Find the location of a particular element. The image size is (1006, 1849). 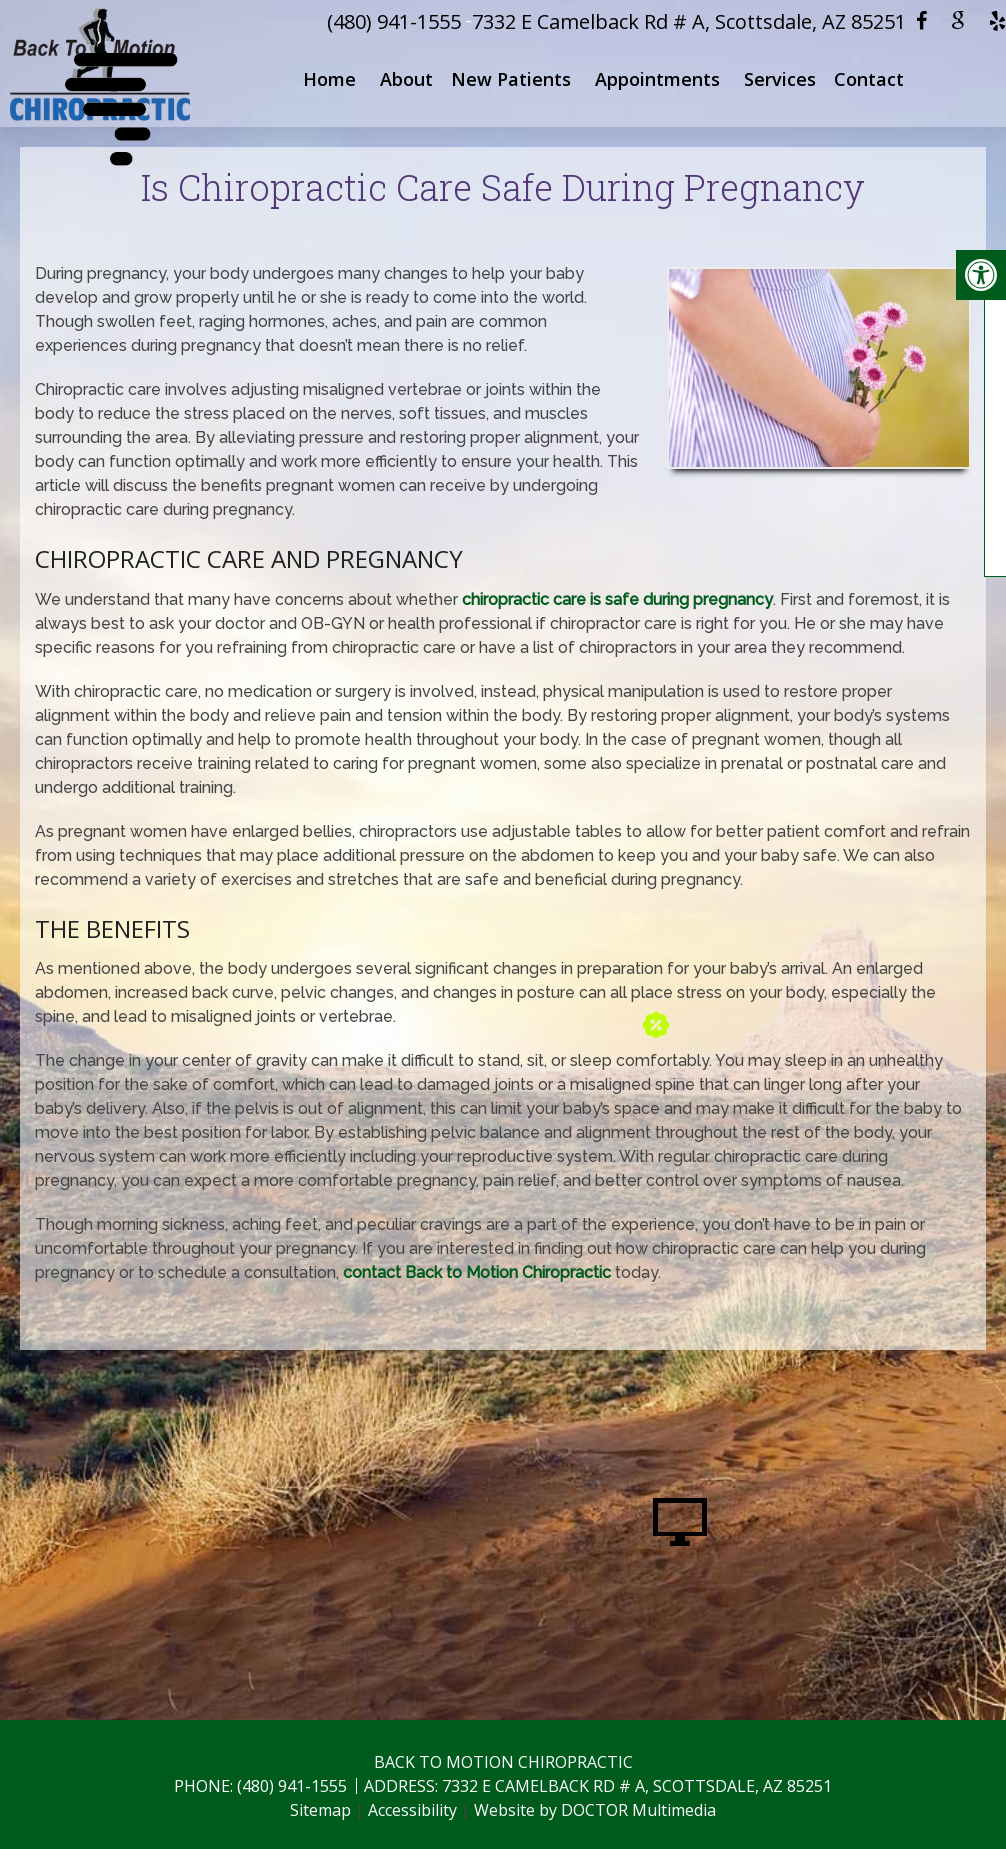

indicates severe weather alert or tornado warning is located at coordinates (119, 107).